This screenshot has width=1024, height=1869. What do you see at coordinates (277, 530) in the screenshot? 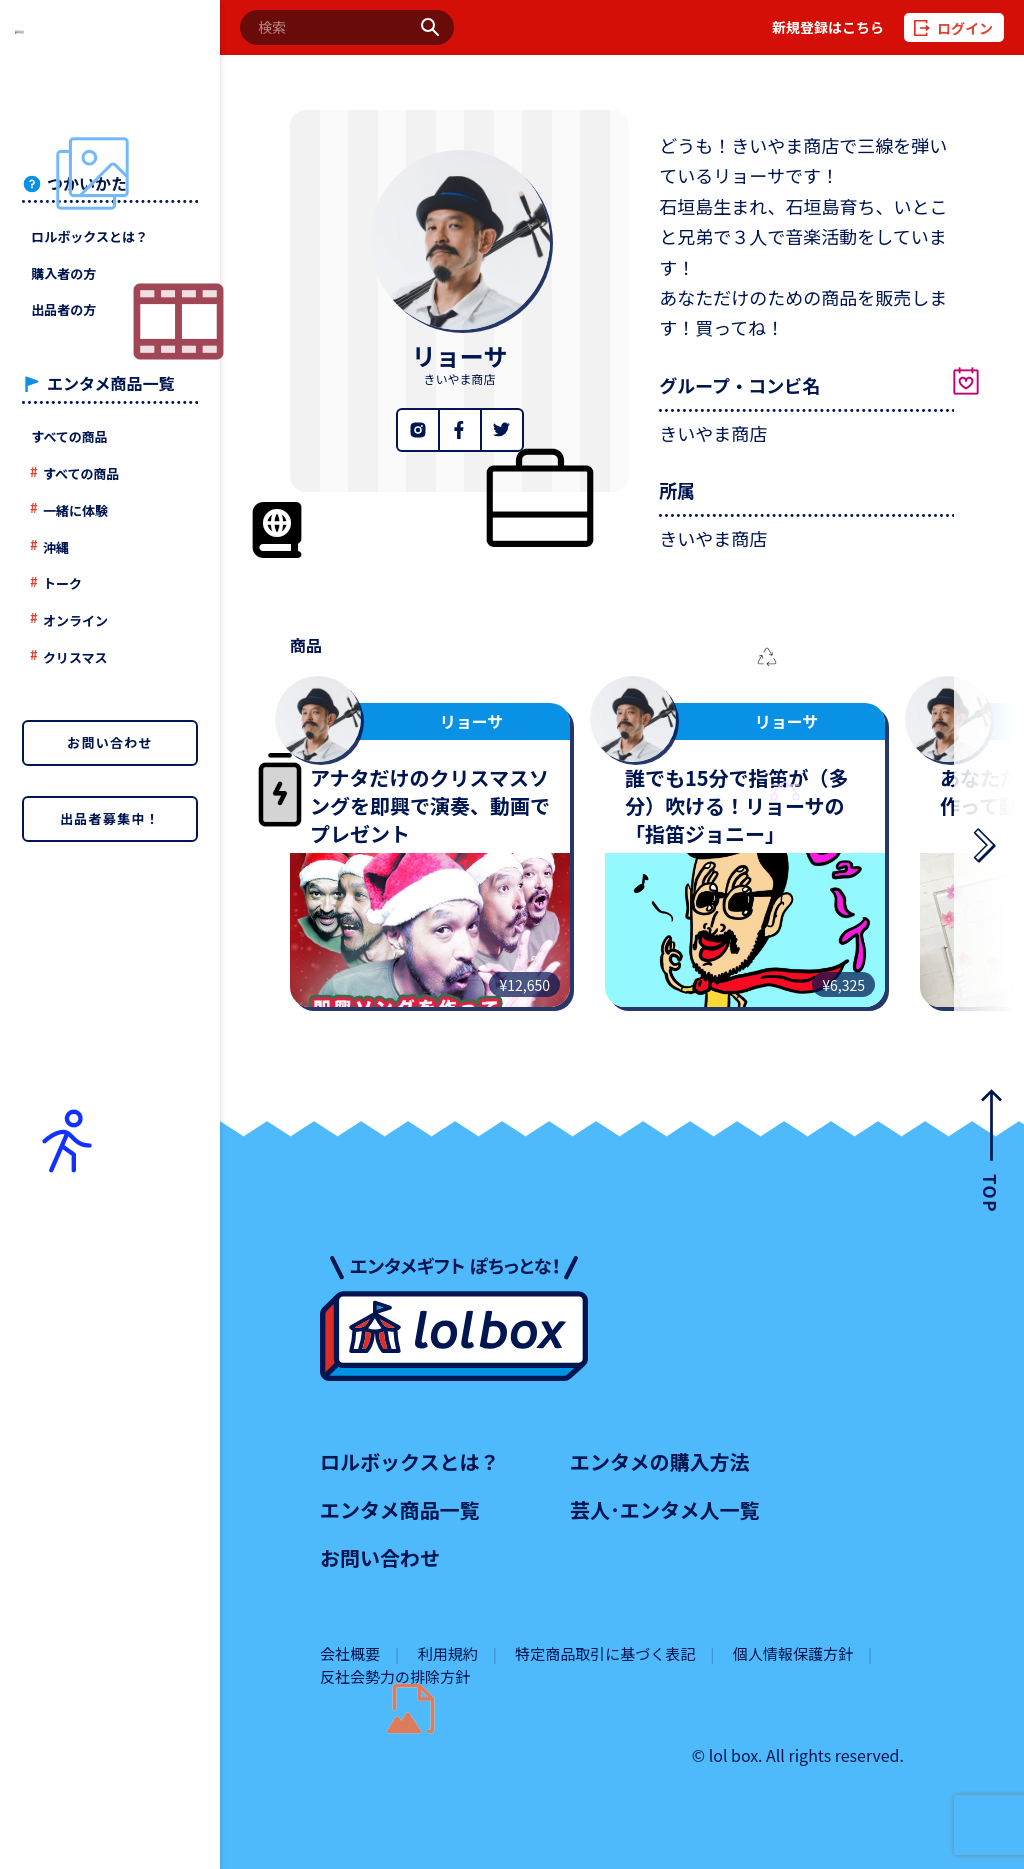
I see `access world atlas or geographic reference` at bounding box center [277, 530].